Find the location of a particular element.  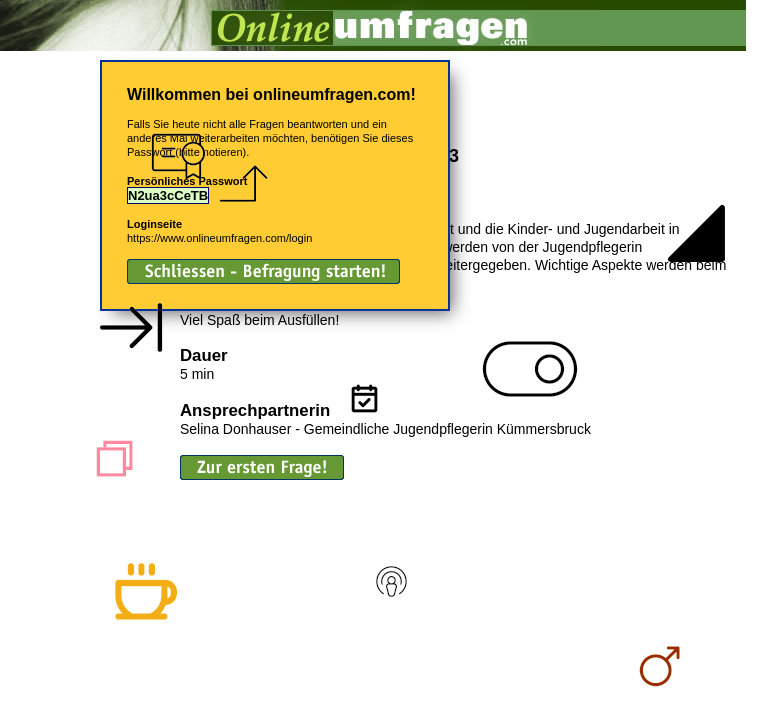

resize element by dragging corner is located at coordinates (700, 237).